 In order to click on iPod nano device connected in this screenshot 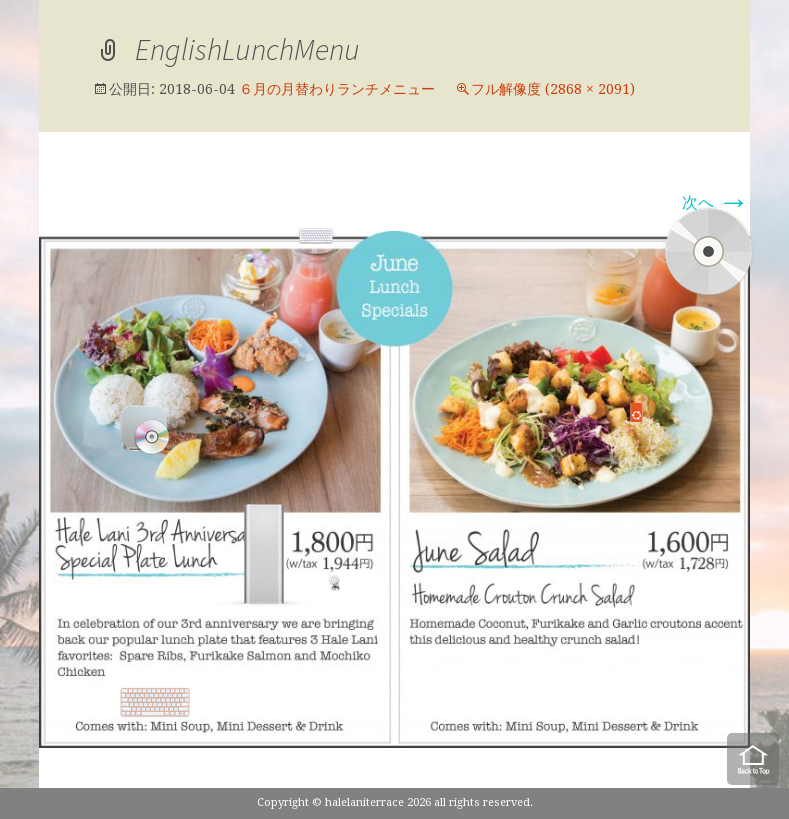, I will do `click(264, 556)`.